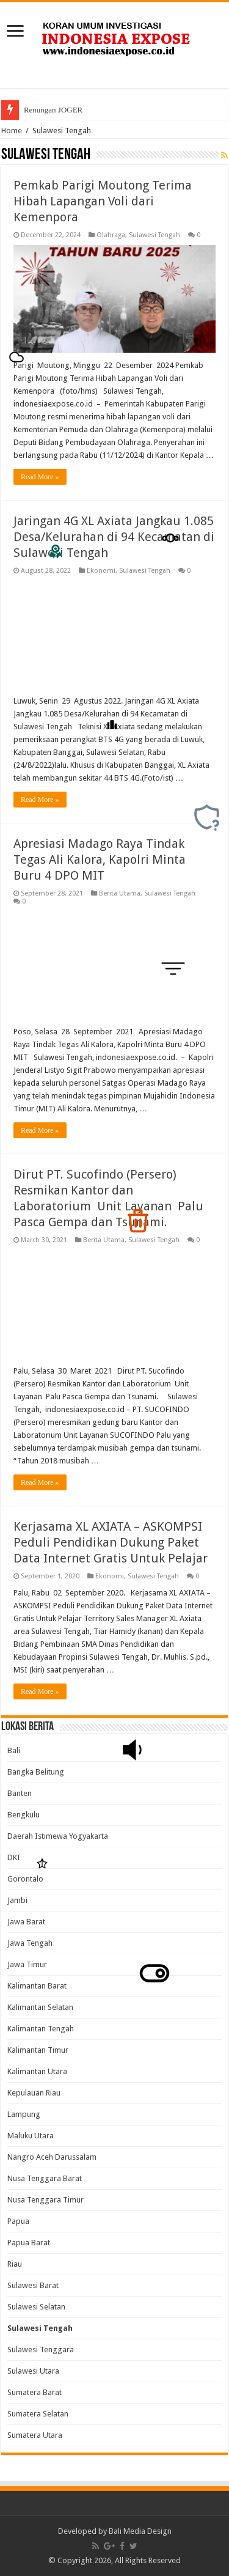  Describe the element at coordinates (132, 1750) in the screenshot. I see `adjust volume to low level` at that location.